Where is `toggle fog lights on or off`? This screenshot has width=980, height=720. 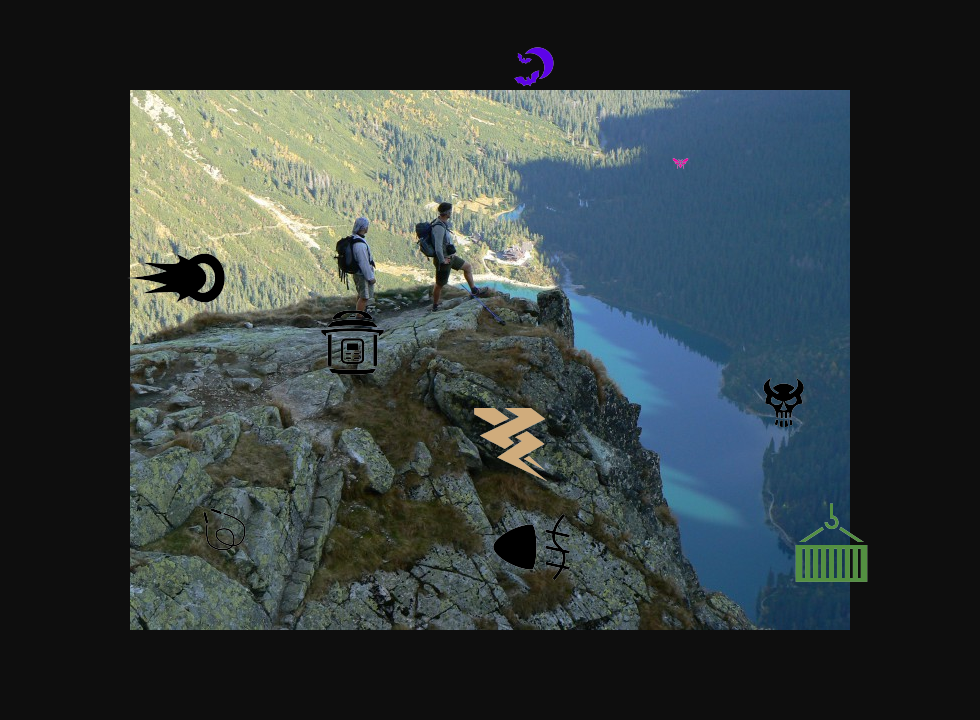 toggle fog lights on or off is located at coordinates (532, 547).